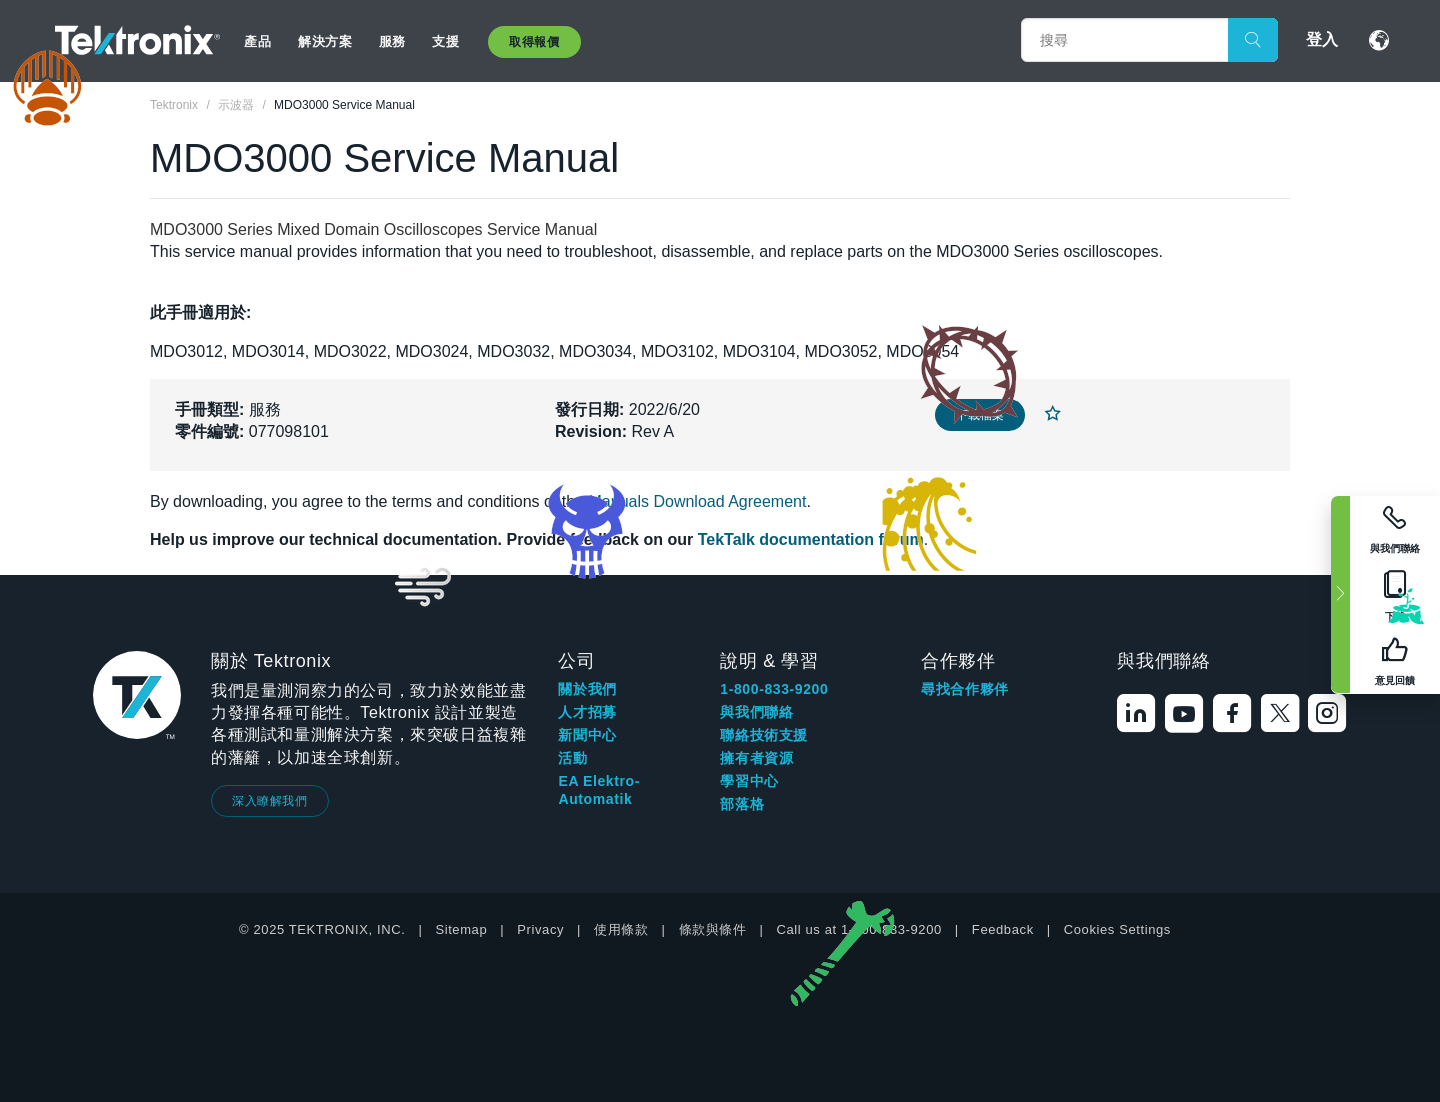 The width and height of the screenshot is (1440, 1102). What do you see at coordinates (586, 531) in the screenshot?
I see `select demon or undead character class` at bounding box center [586, 531].